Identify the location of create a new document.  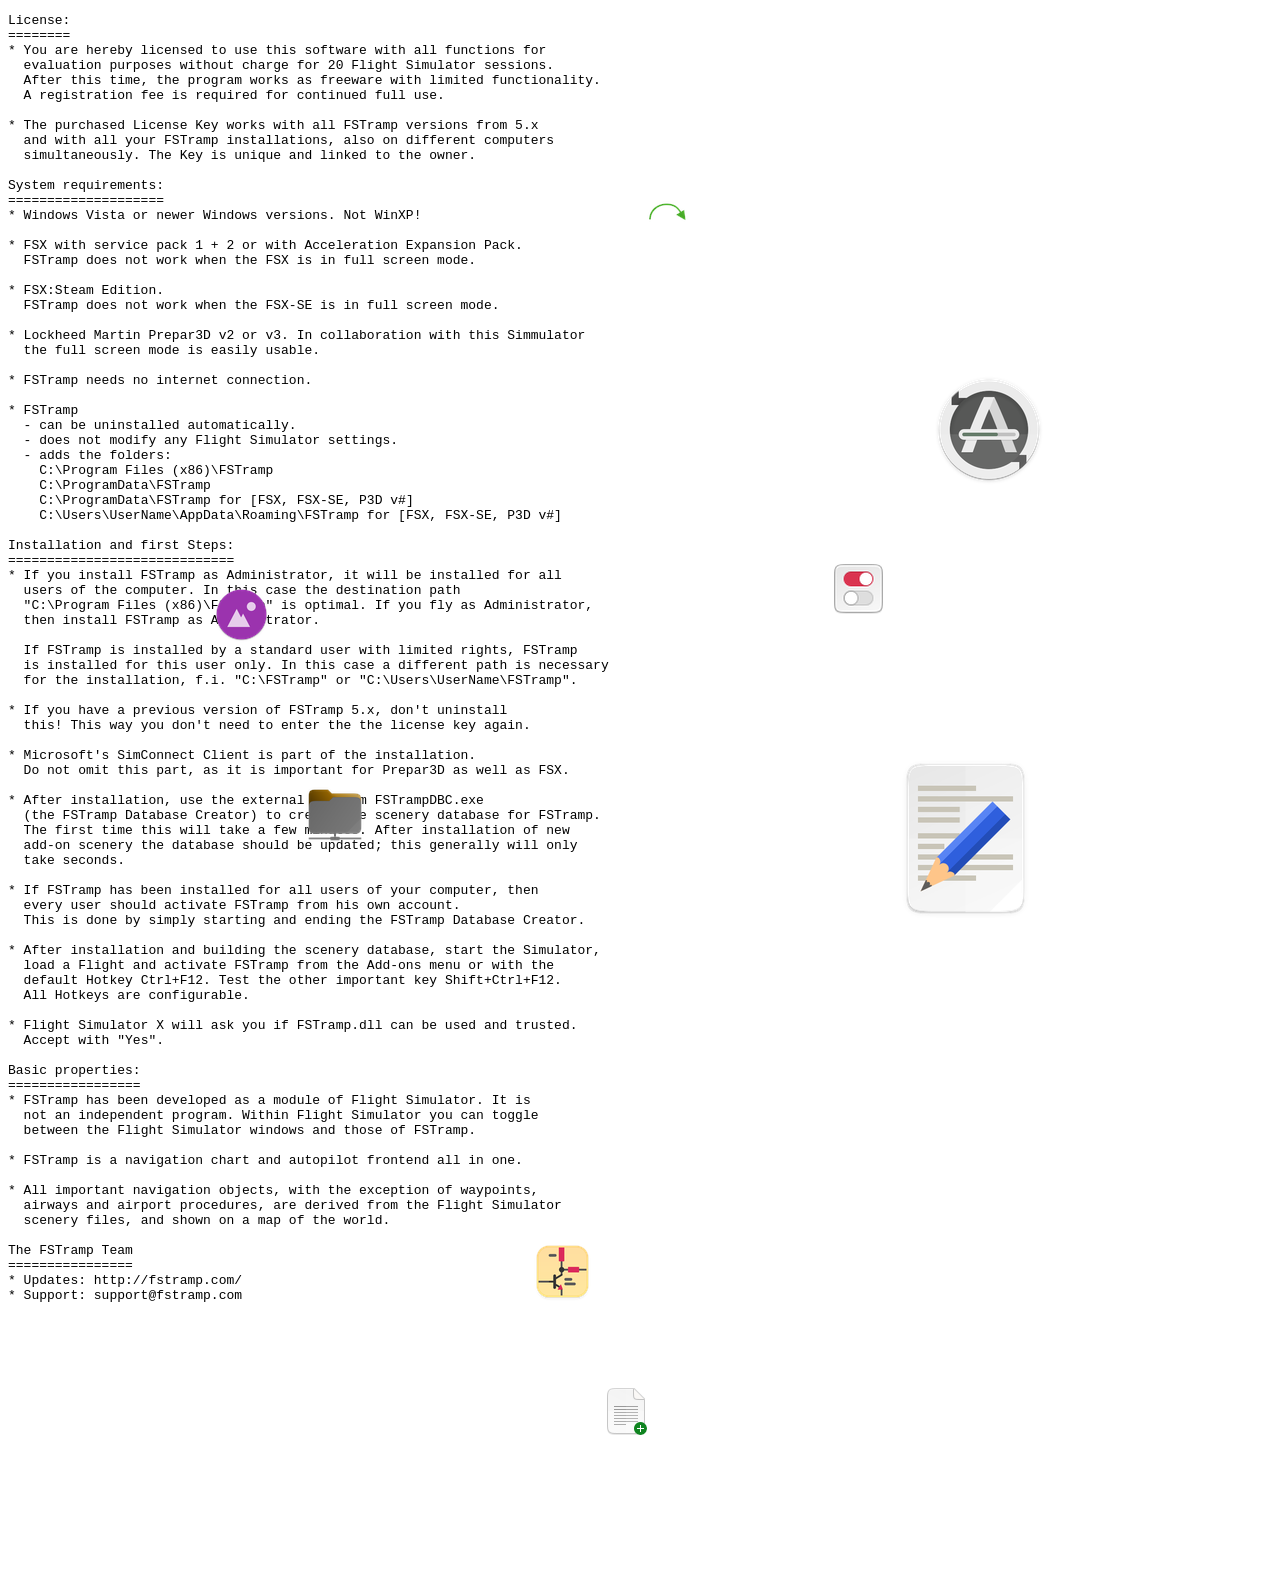
(626, 1411).